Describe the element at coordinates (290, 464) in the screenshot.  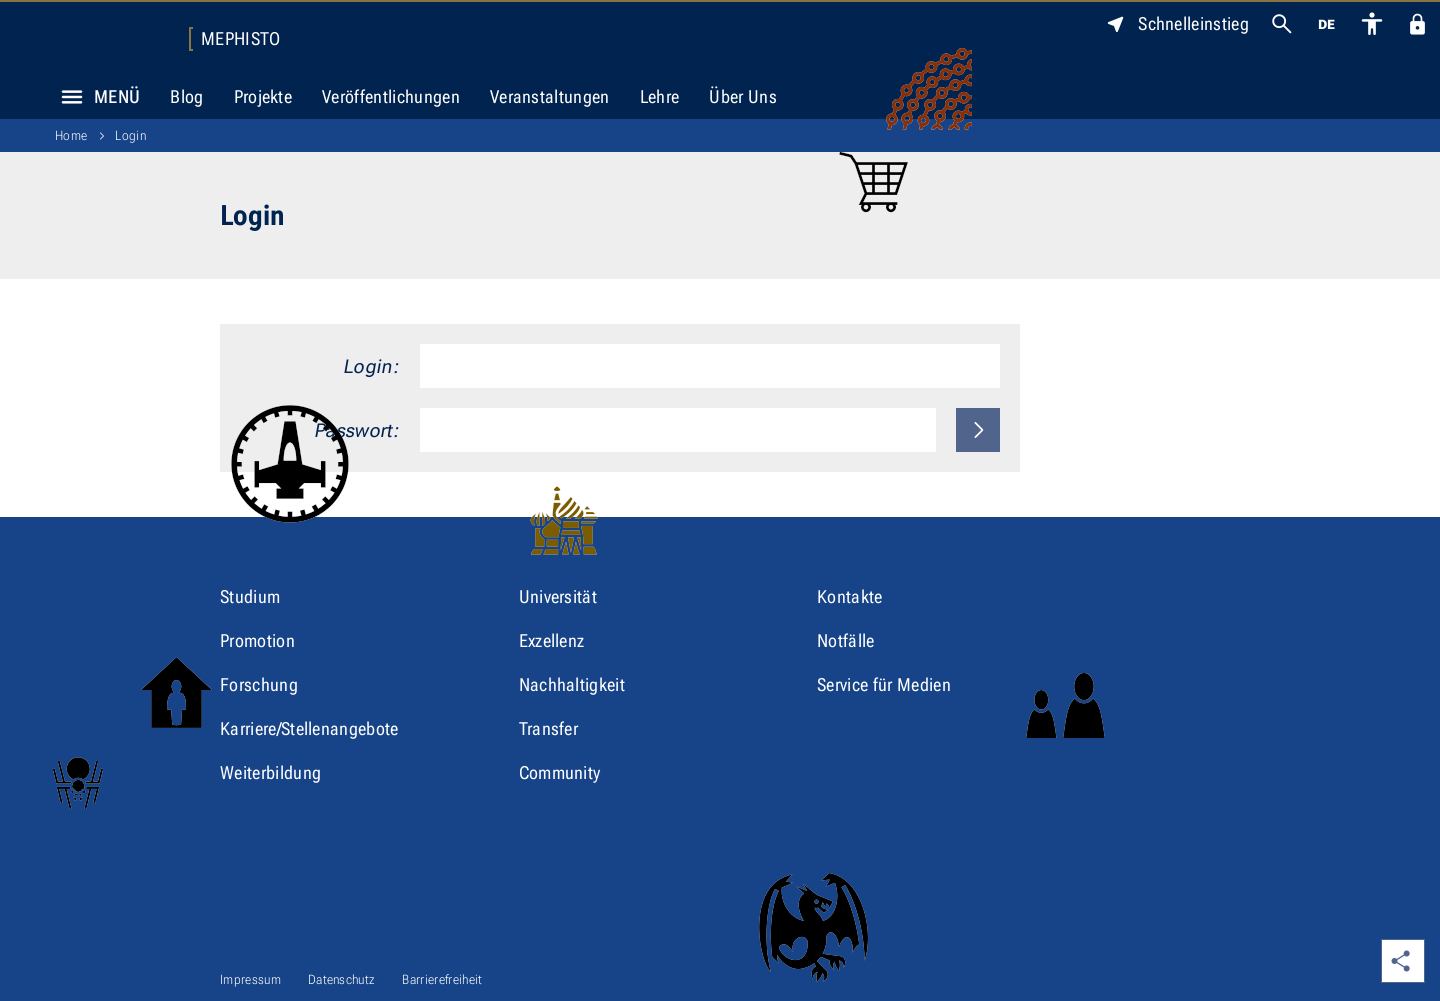
I see `target lock or tracking indicator` at that location.